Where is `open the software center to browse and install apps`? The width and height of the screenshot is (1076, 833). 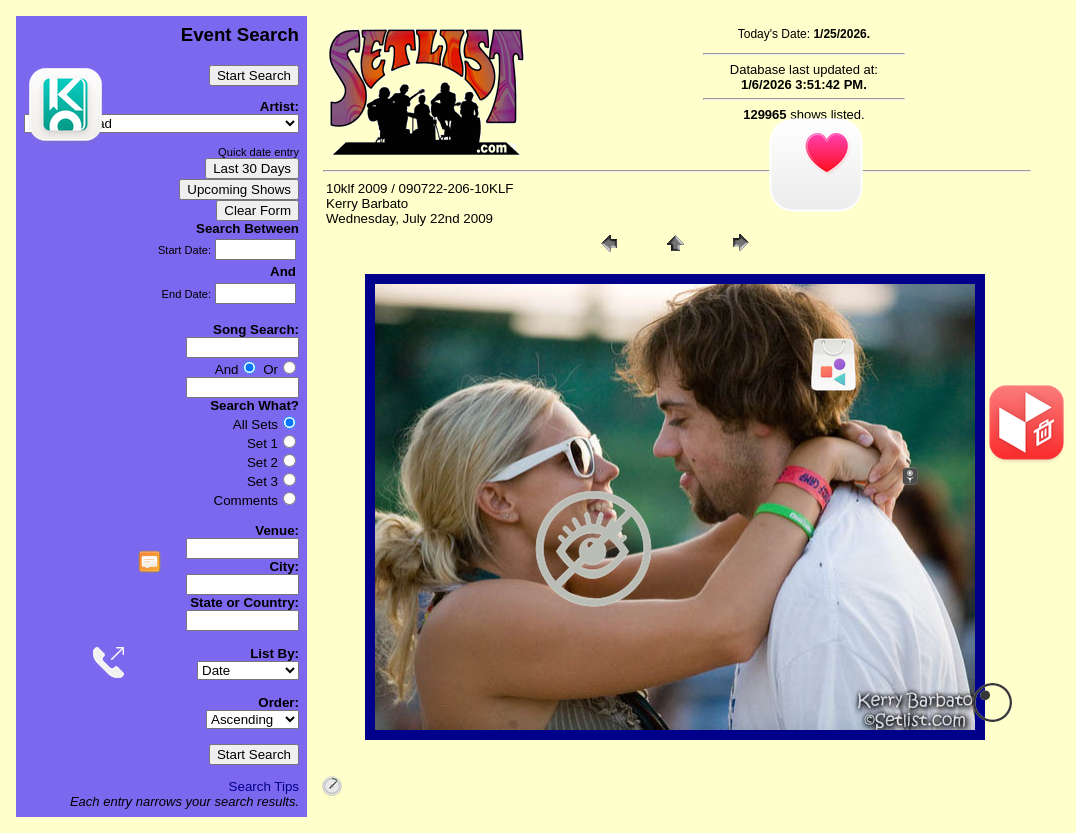
open the software center to browse and install apps is located at coordinates (833, 364).